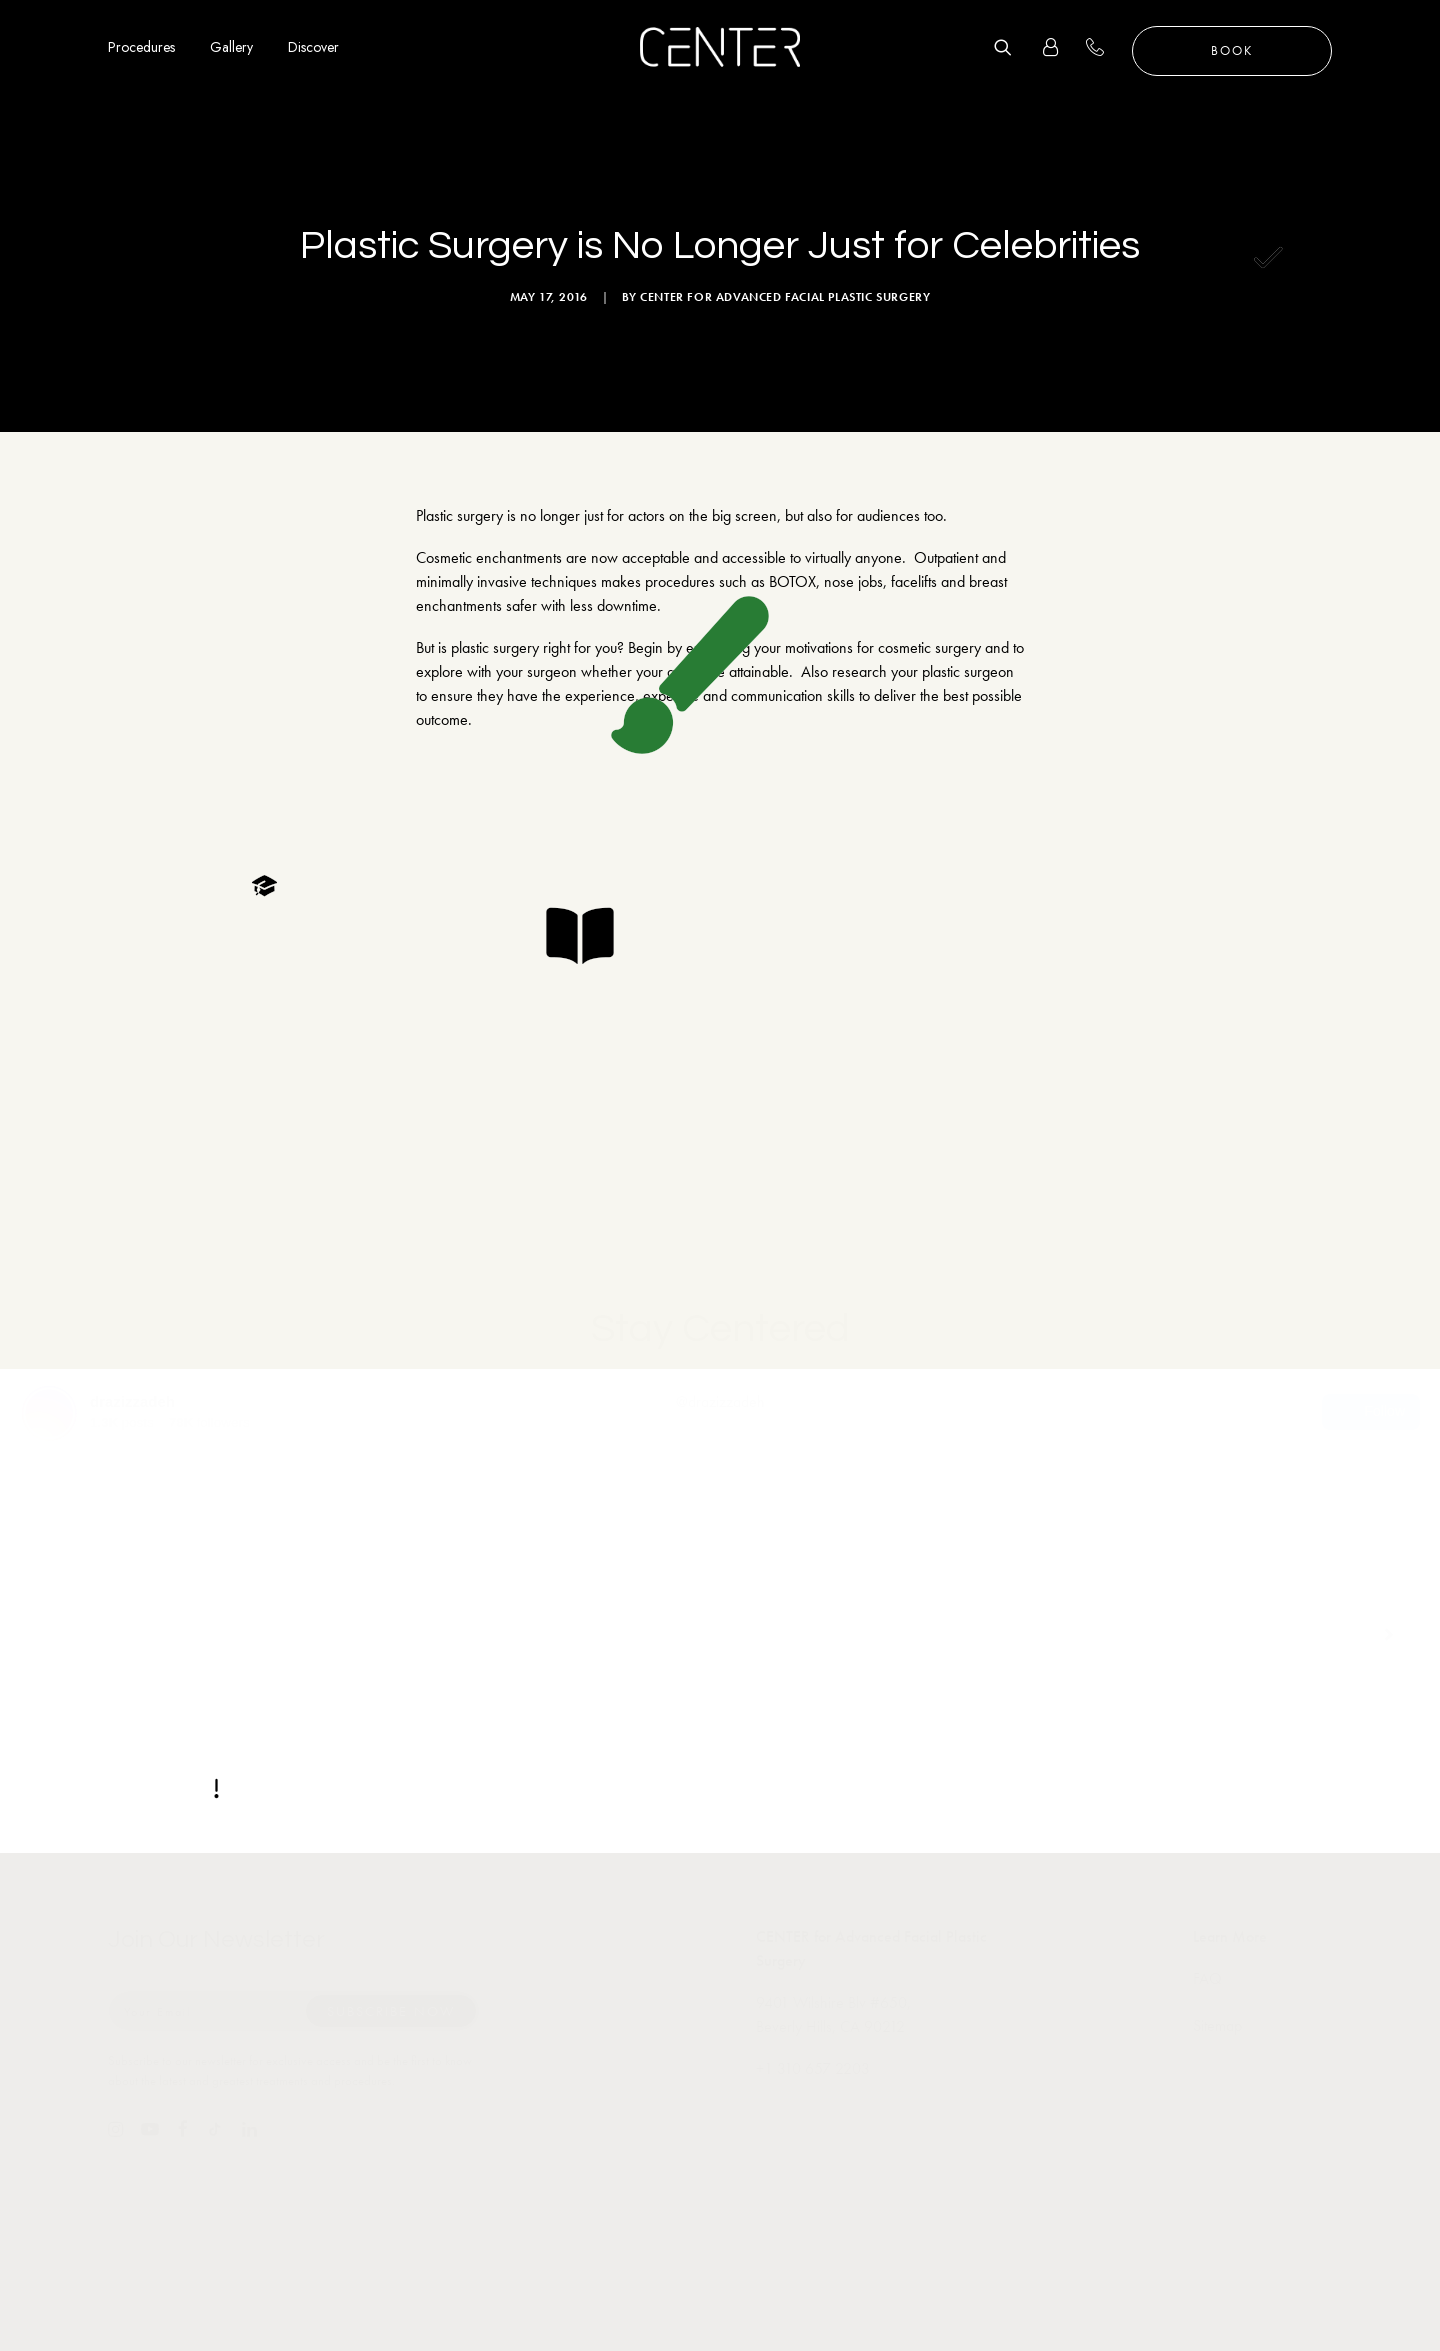  What do you see at coordinates (1268, 257) in the screenshot?
I see `confirm or submit an action` at bounding box center [1268, 257].